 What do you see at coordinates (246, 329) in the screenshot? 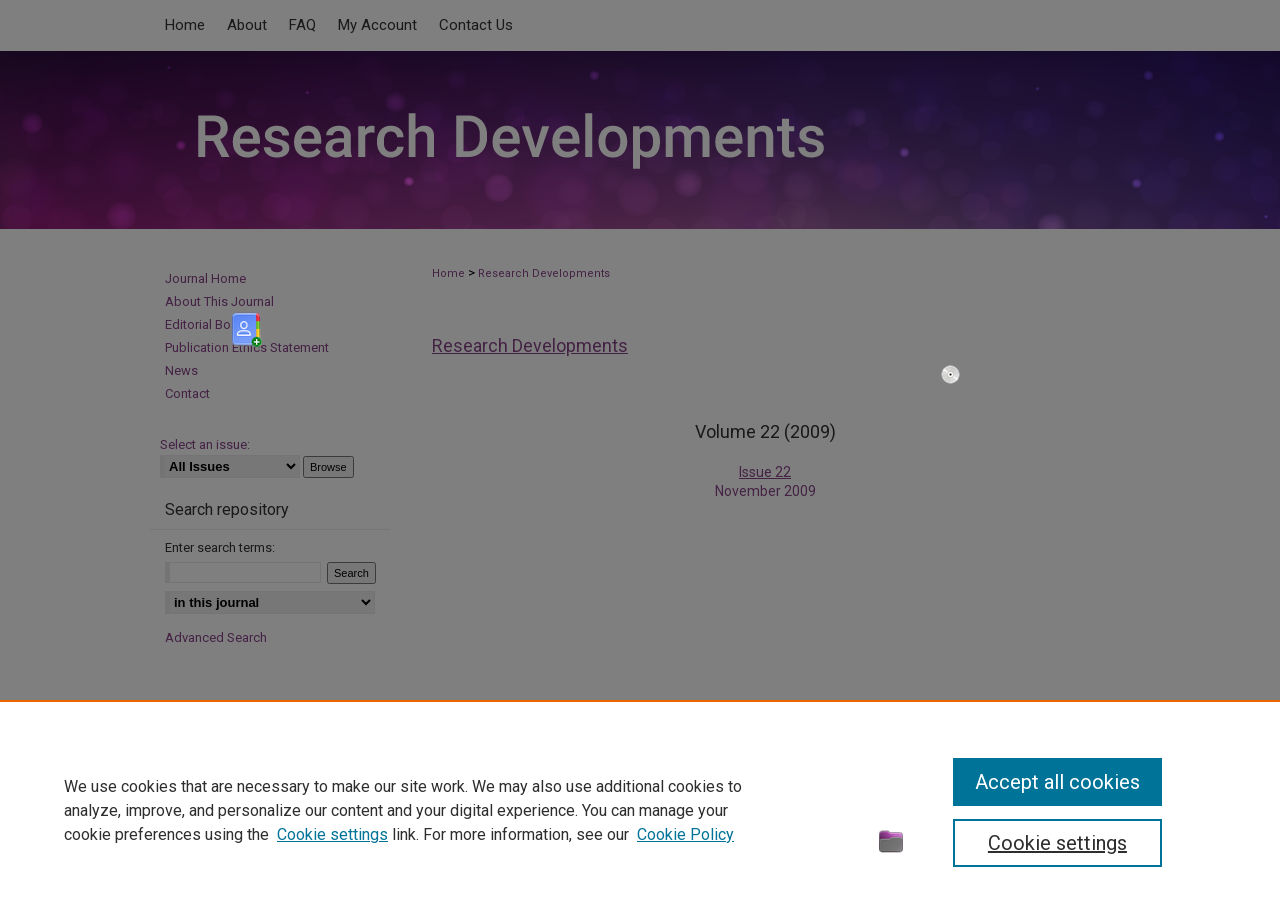
I see `add a new contact to your address book` at bounding box center [246, 329].